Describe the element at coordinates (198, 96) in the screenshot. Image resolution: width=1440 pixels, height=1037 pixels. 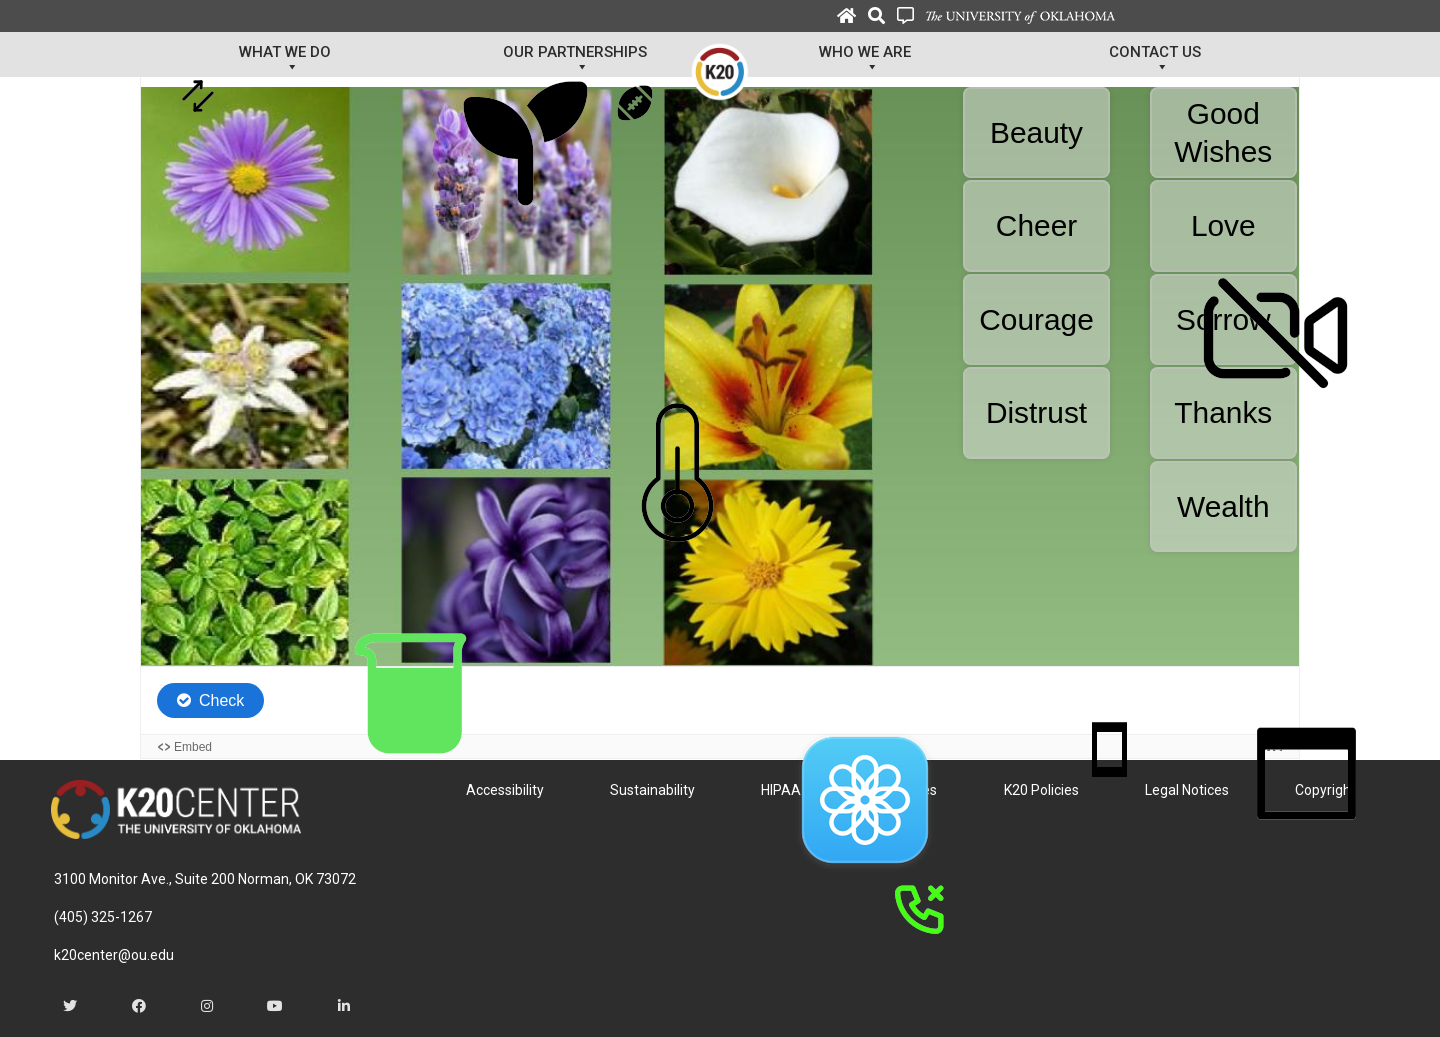
I see `resize element diagonally` at that location.